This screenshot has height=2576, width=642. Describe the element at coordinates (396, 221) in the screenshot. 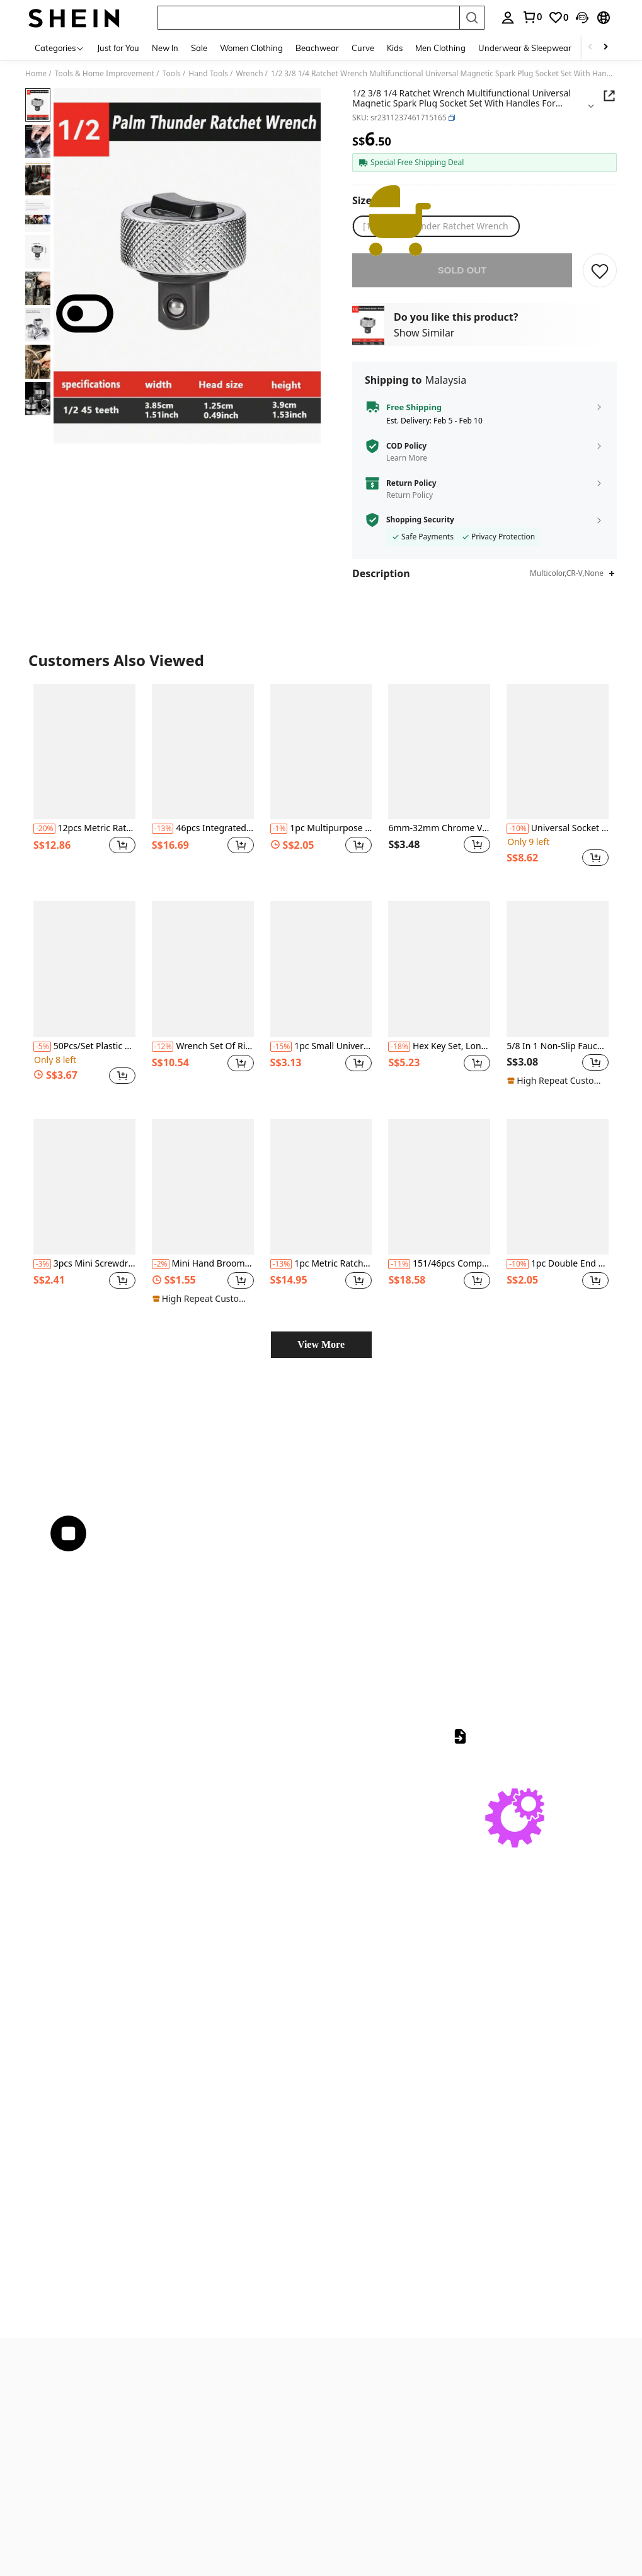

I see `access baby or parenting-related features` at that location.